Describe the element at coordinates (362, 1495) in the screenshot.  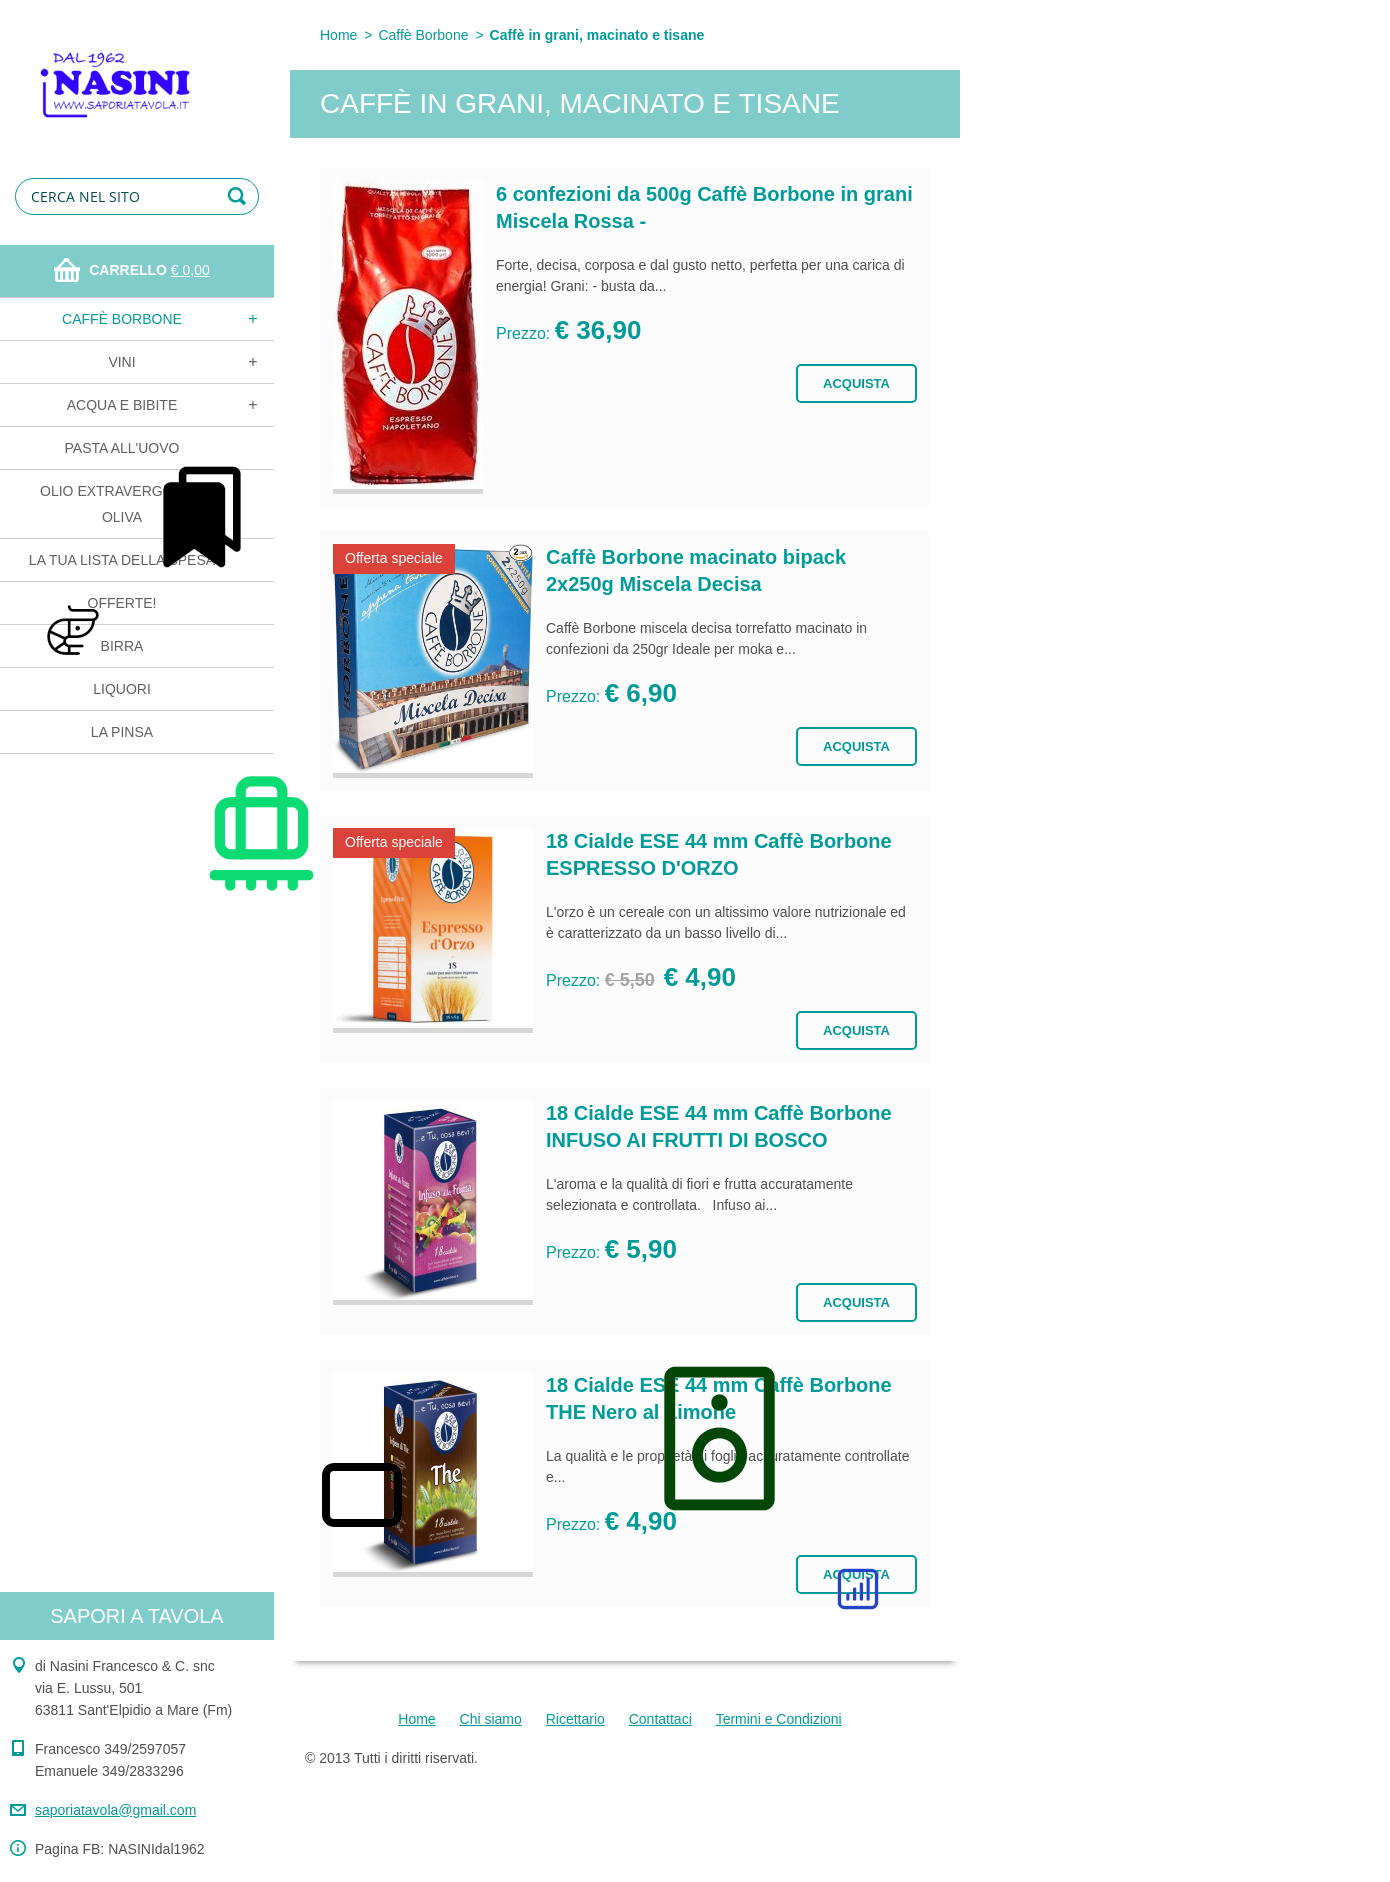
I see `select or define a rectangular area` at that location.